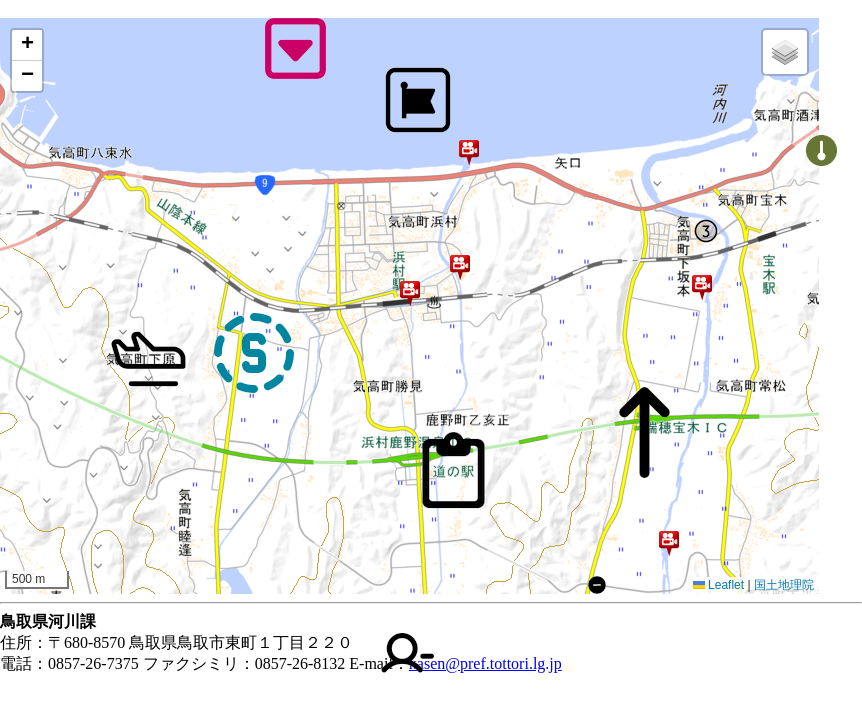 Image resolution: width=862 pixels, height=720 pixels. I want to click on view current speed or performance metrics, so click(821, 150).